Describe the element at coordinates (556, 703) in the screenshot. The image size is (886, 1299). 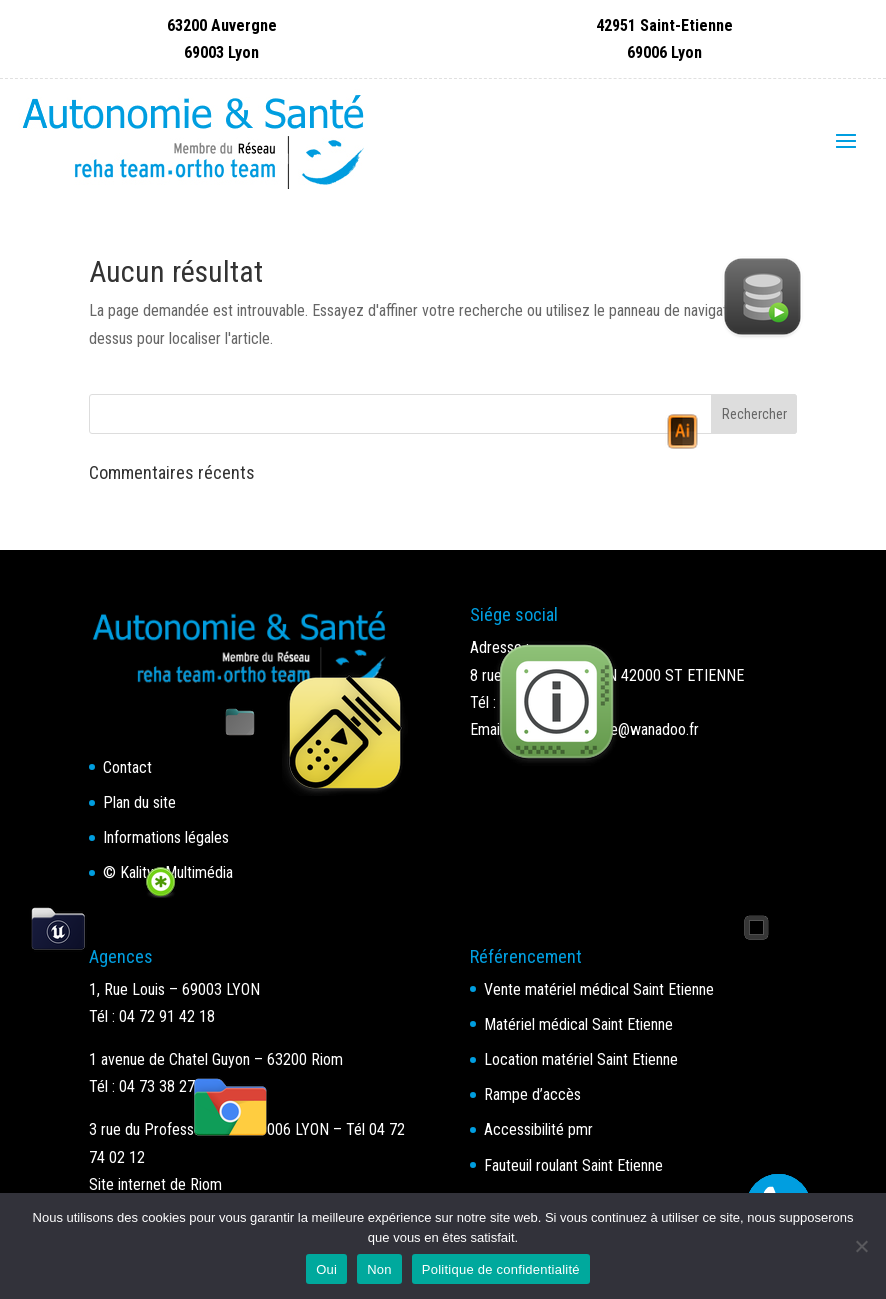
I see `view hardware information and system specs` at that location.